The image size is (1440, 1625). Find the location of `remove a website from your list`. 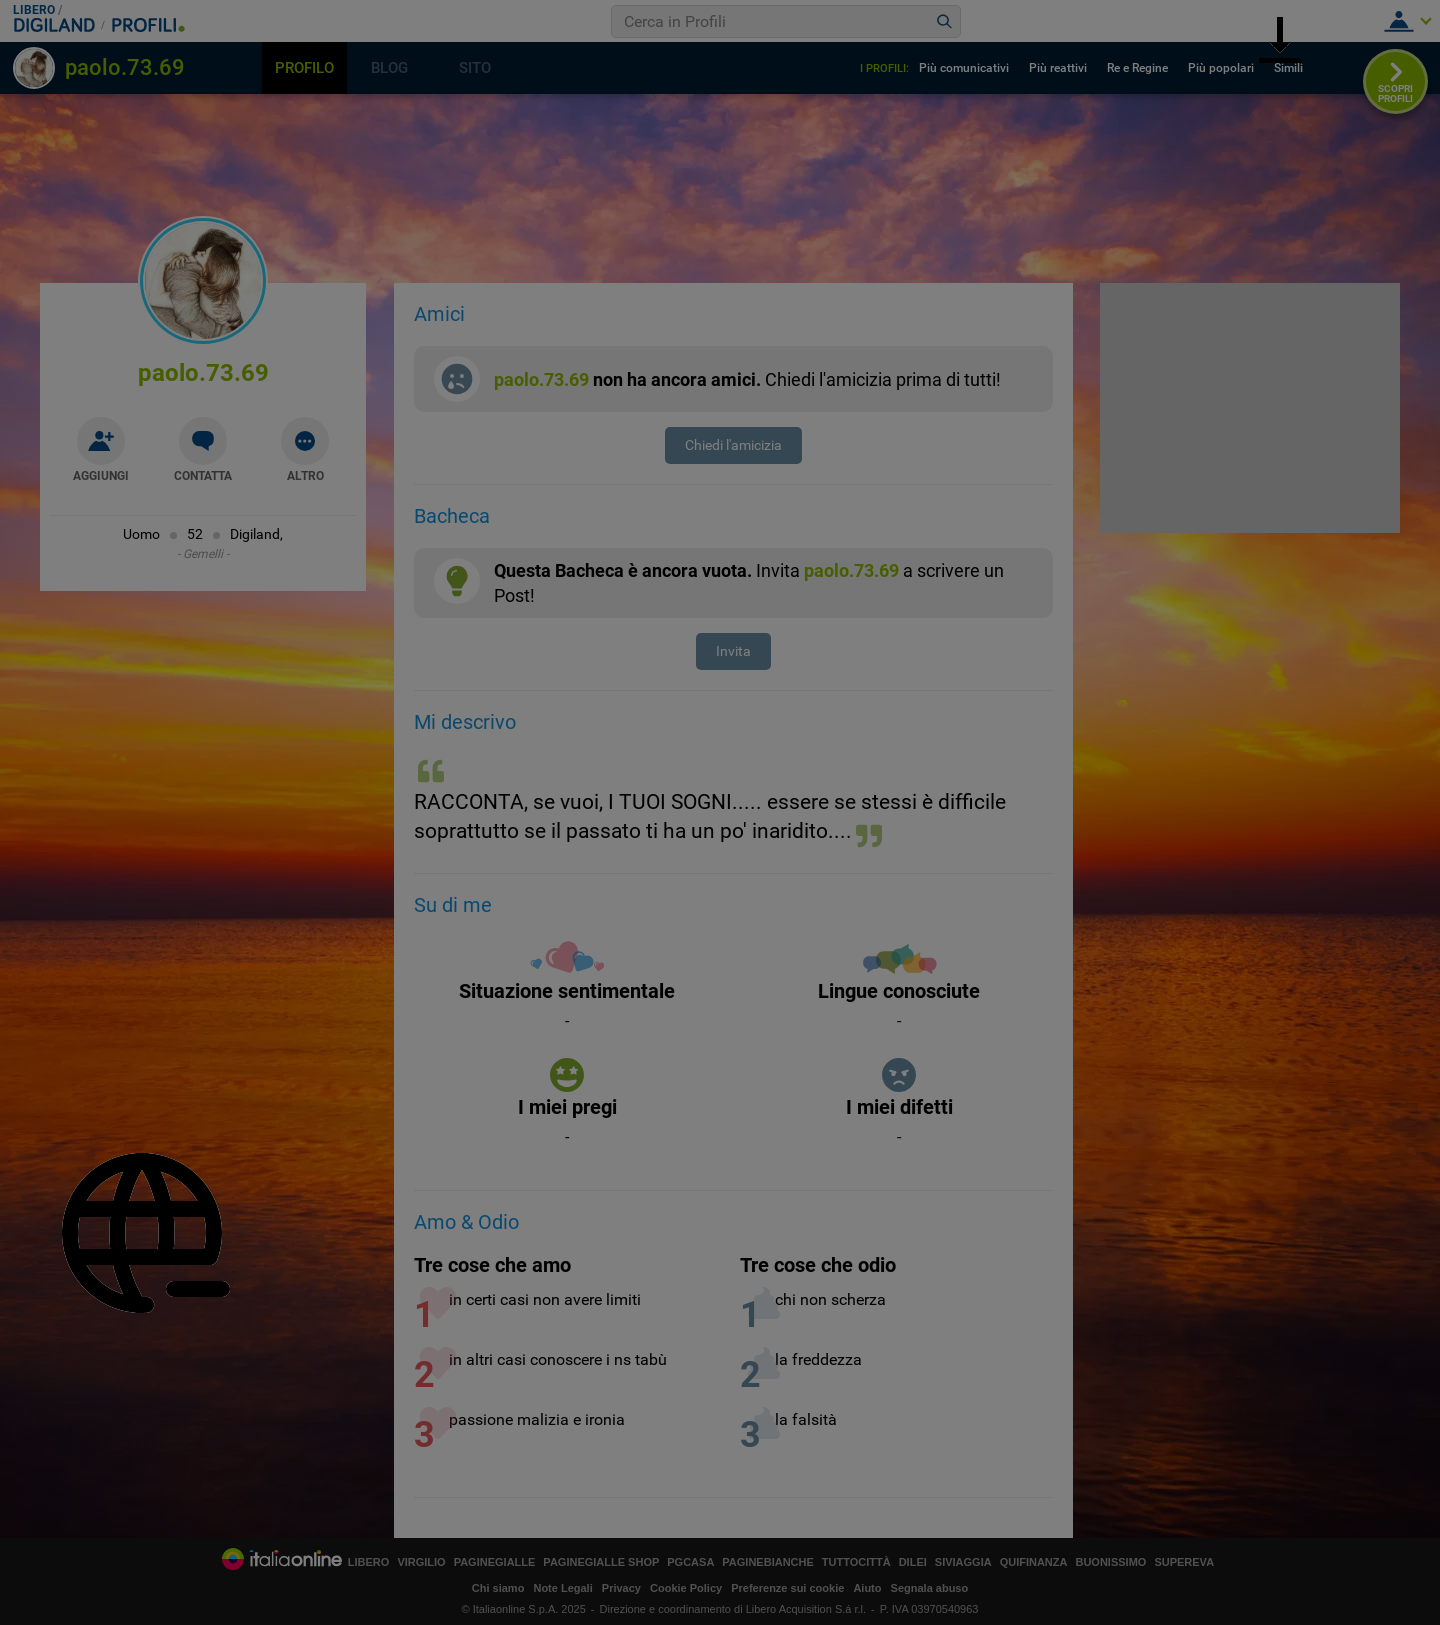

remove a website from your list is located at coordinates (142, 1233).